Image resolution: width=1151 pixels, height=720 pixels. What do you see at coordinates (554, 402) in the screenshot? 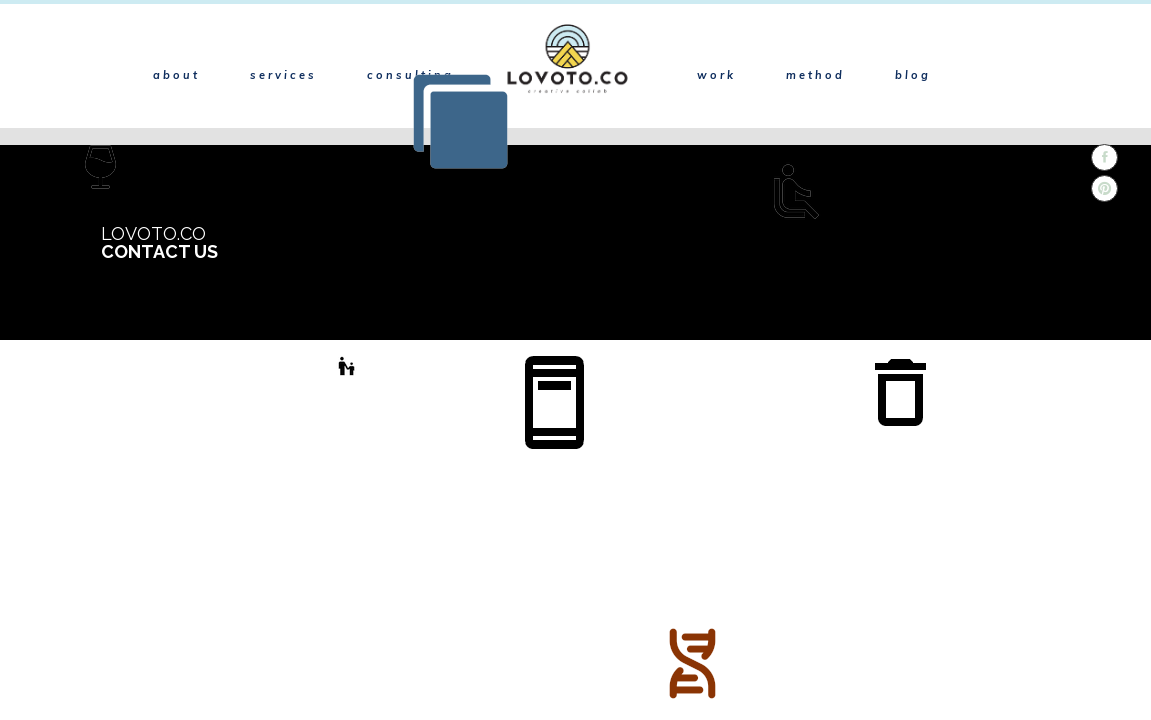
I see `view mobile ad placements` at bounding box center [554, 402].